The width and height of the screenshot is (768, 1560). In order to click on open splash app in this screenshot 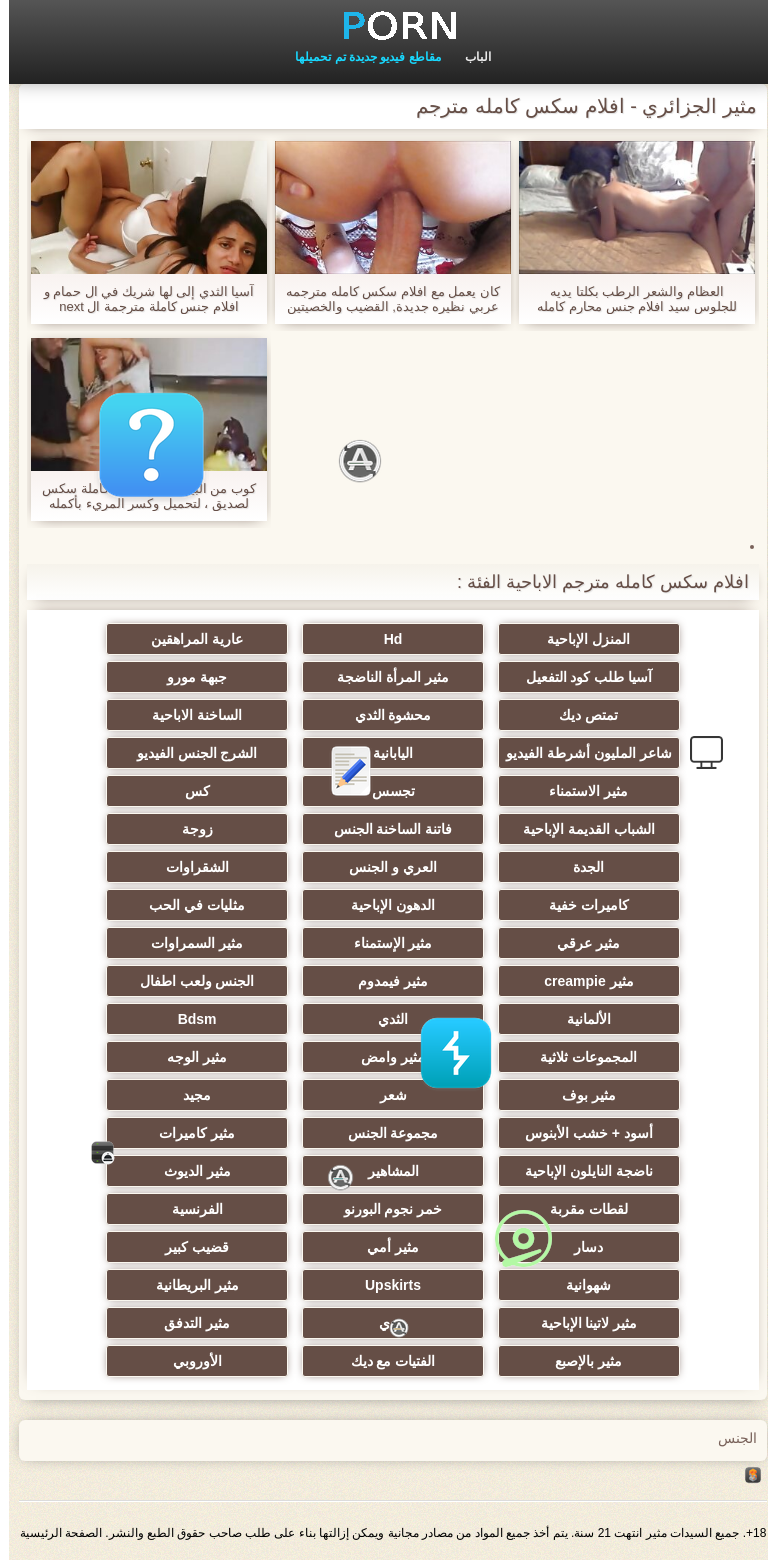, I will do `click(753, 1475)`.